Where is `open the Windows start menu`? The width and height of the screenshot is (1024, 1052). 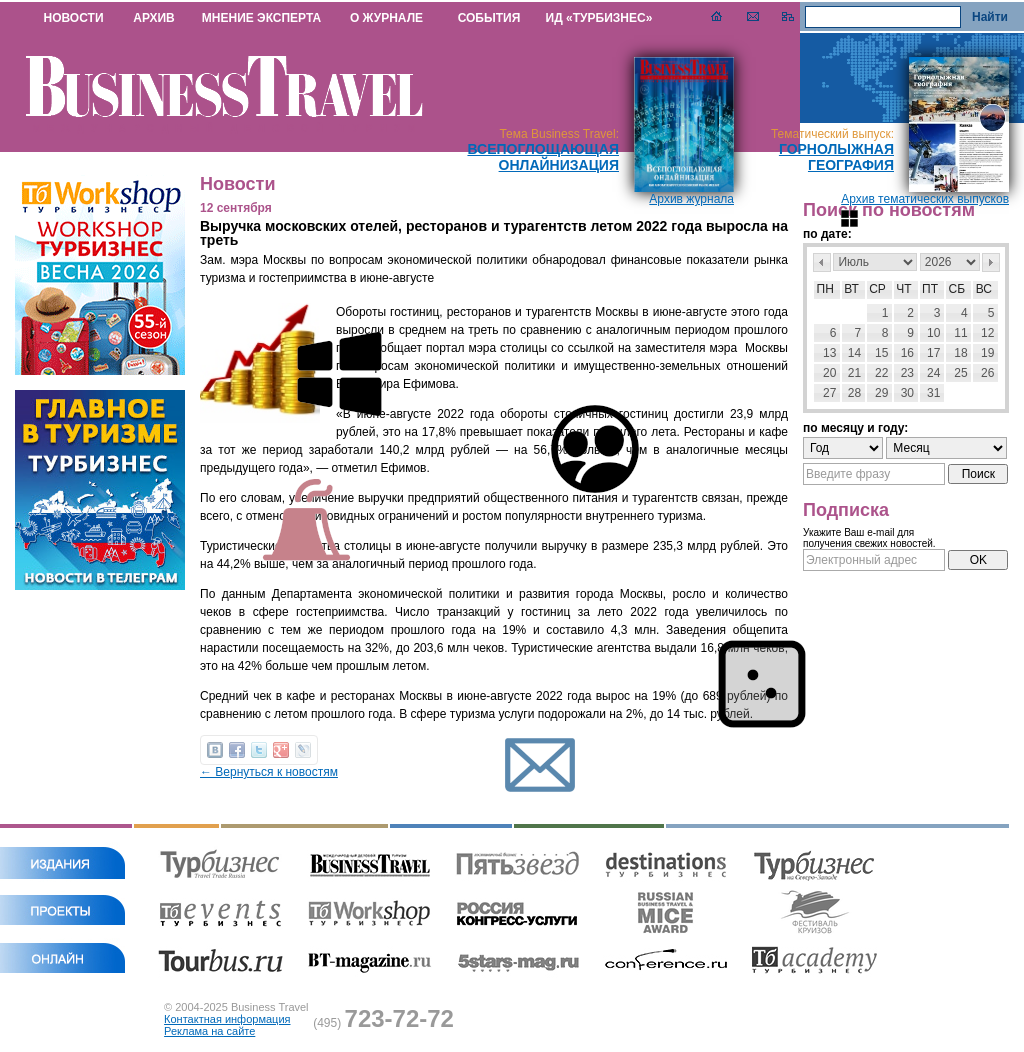 open the Windows start menu is located at coordinates (343, 374).